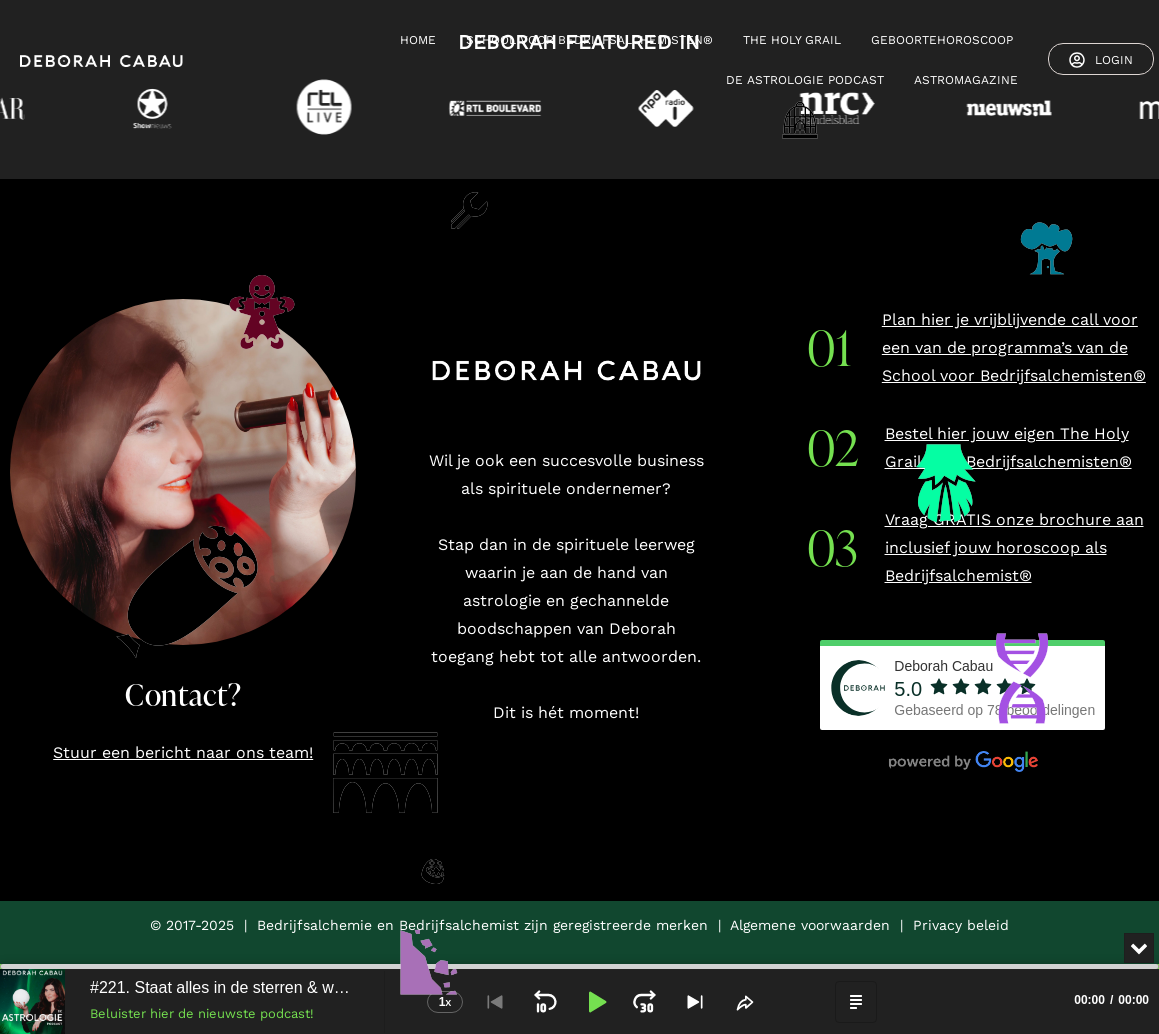  What do you see at coordinates (800, 120) in the screenshot?
I see `bird cage item or decoration in a game inventory` at bounding box center [800, 120].